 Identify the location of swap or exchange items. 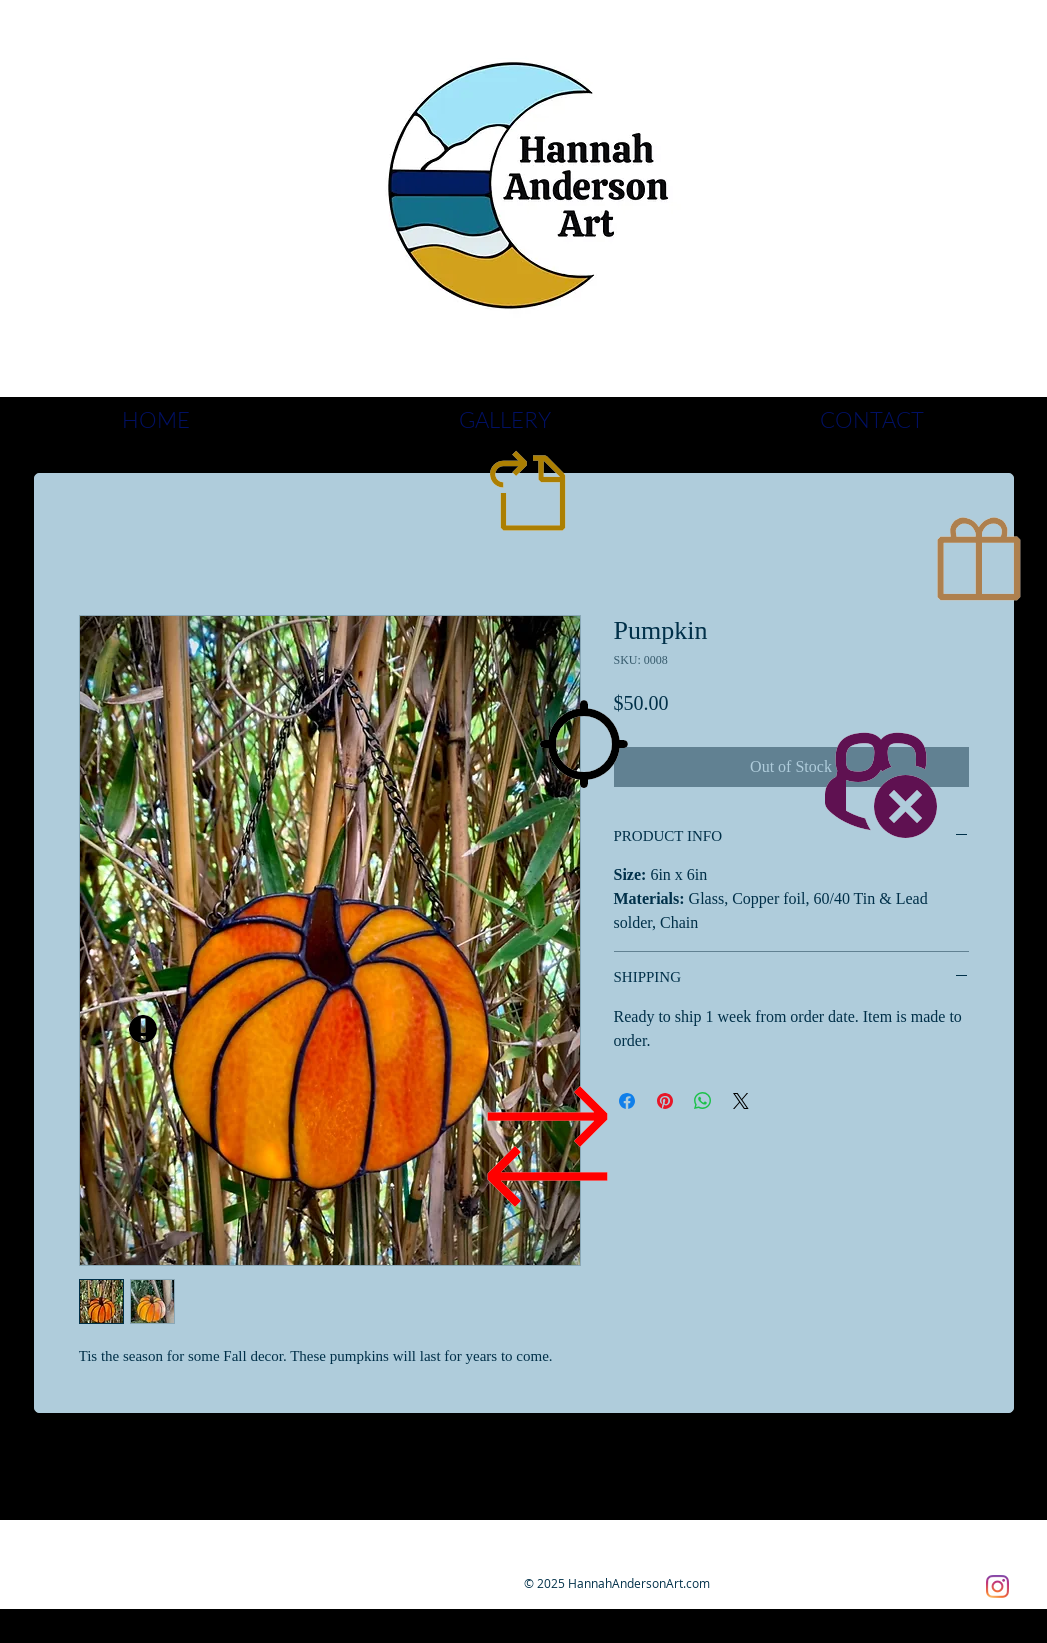
(547, 1146).